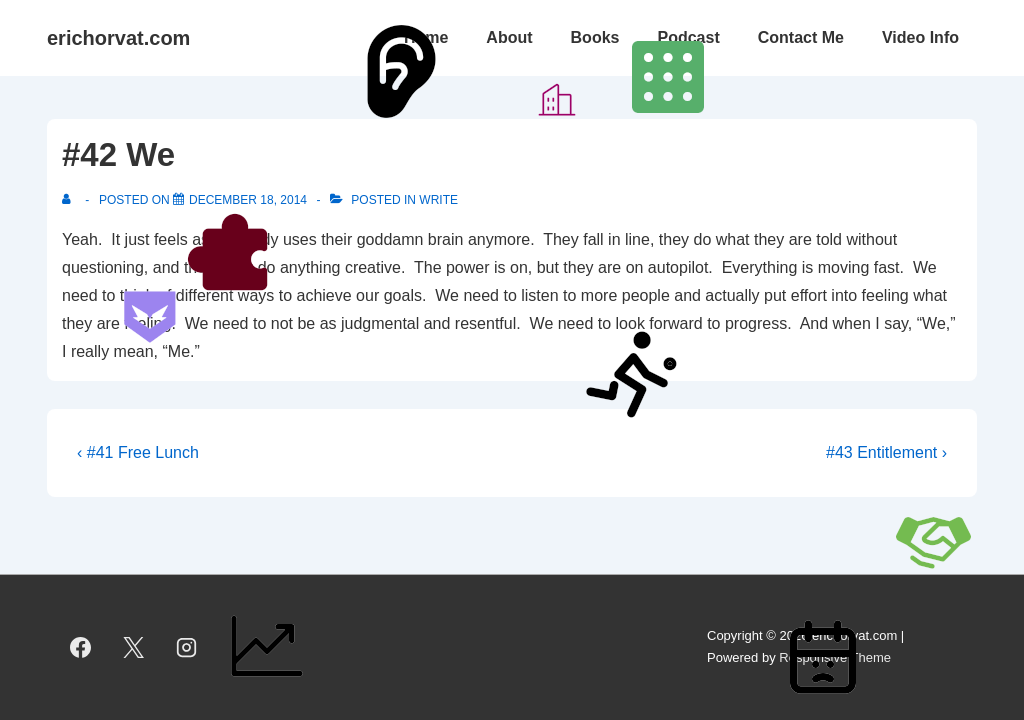  What do you see at coordinates (933, 540) in the screenshot?
I see `indicates a partnership or collaboration` at bounding box center [933, 540].